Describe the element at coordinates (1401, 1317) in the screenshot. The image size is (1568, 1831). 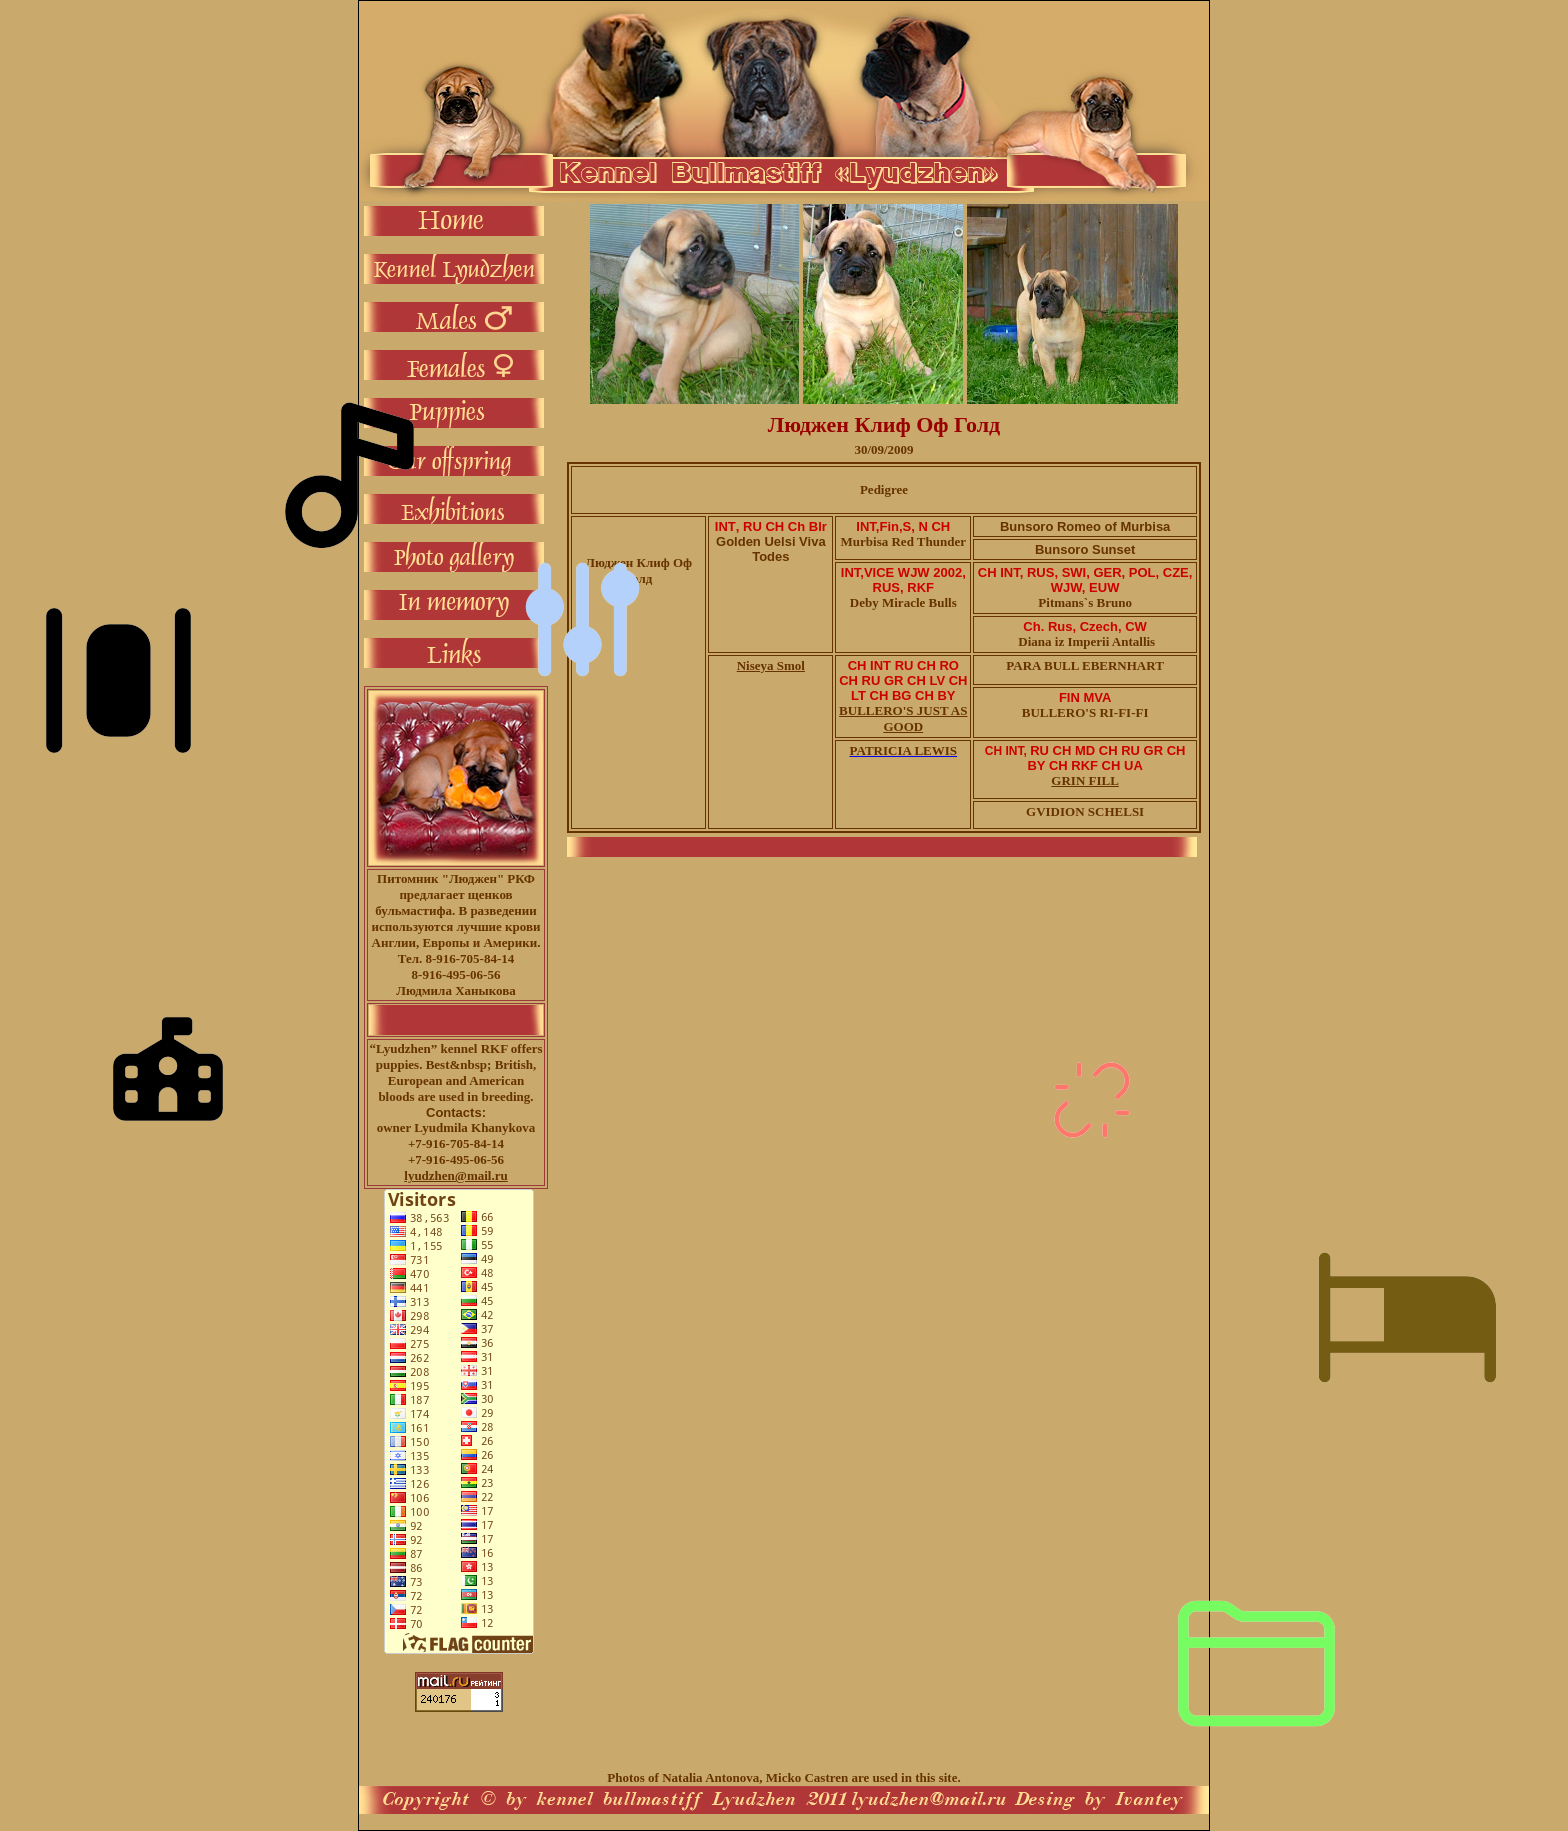
I see `view hotel or accommodation options` at that location.